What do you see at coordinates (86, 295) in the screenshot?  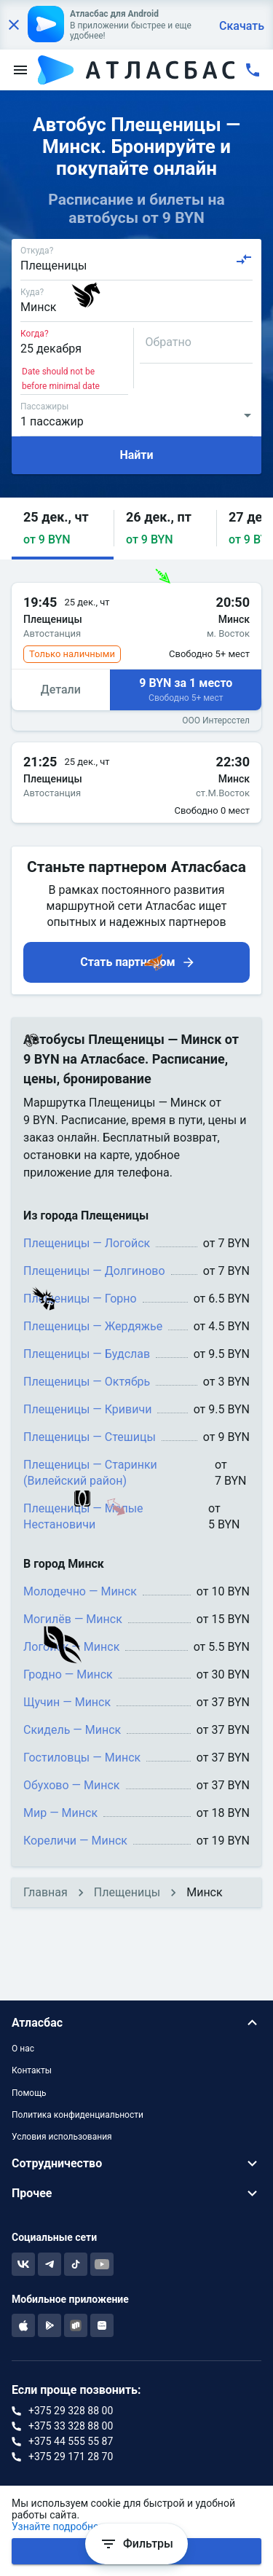 I see `mythical creature or fantasy game element` at bounding box center [86, 295].